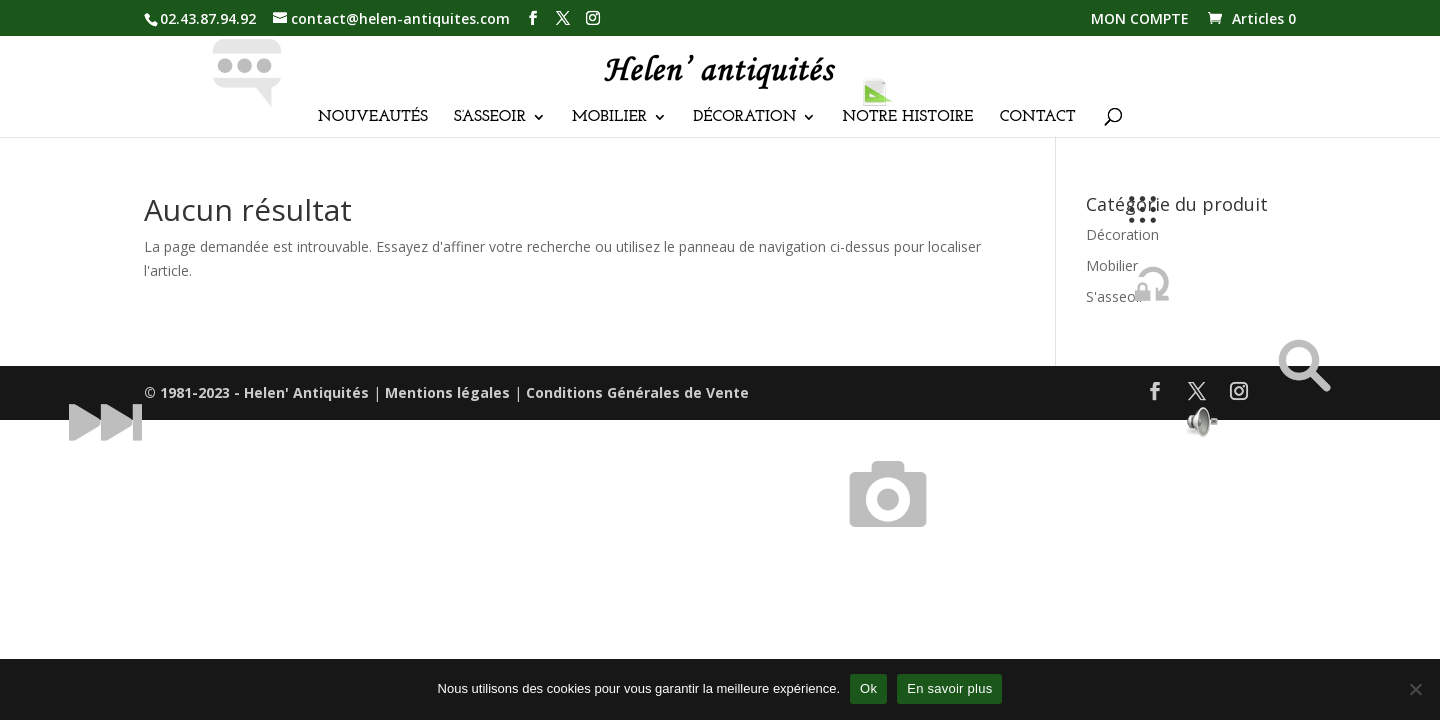 The image size is (1440, 720). Describe the element at coordinates (1153, 285) in the screenshot. I see `screen rotation is locked` at that location.